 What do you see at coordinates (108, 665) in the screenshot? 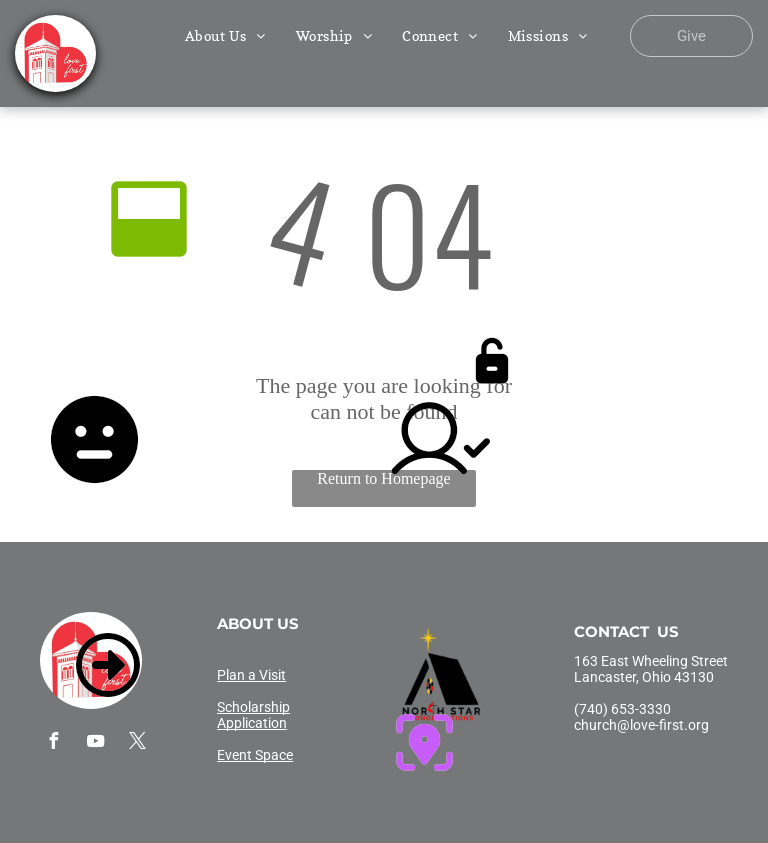
I see `go to next item or step` at bounding box center [108, 665].